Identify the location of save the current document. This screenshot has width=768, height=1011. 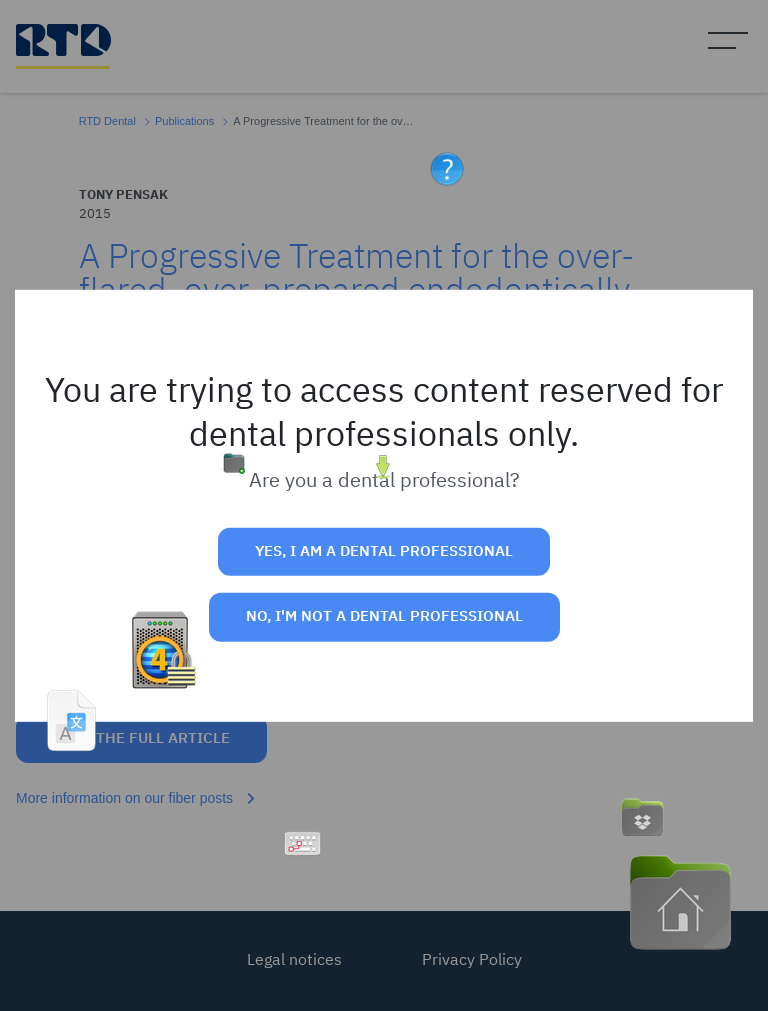
(383, 467).